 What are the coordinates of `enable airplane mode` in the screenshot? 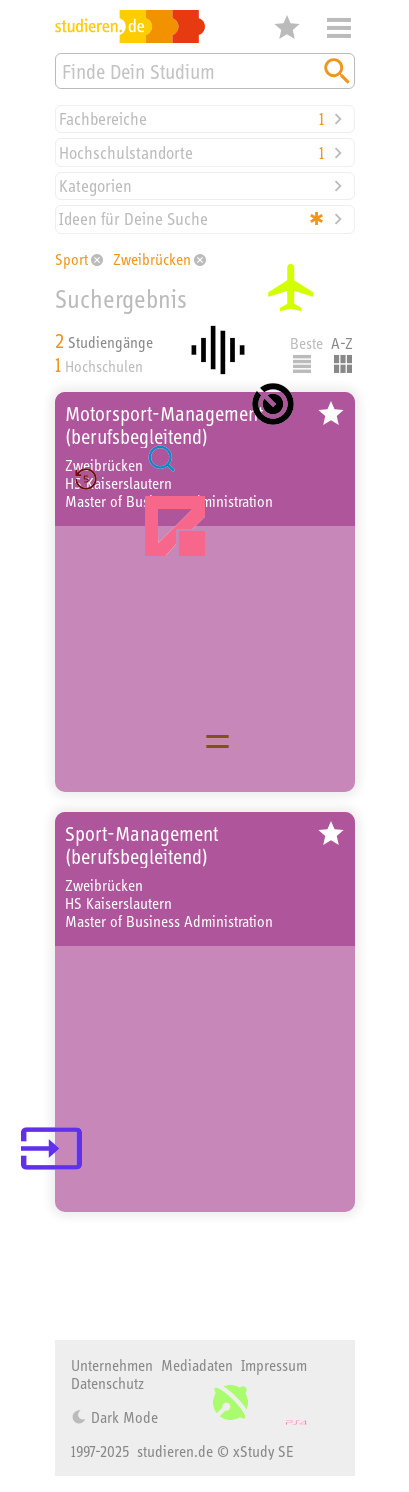 It's located at (289, 287).